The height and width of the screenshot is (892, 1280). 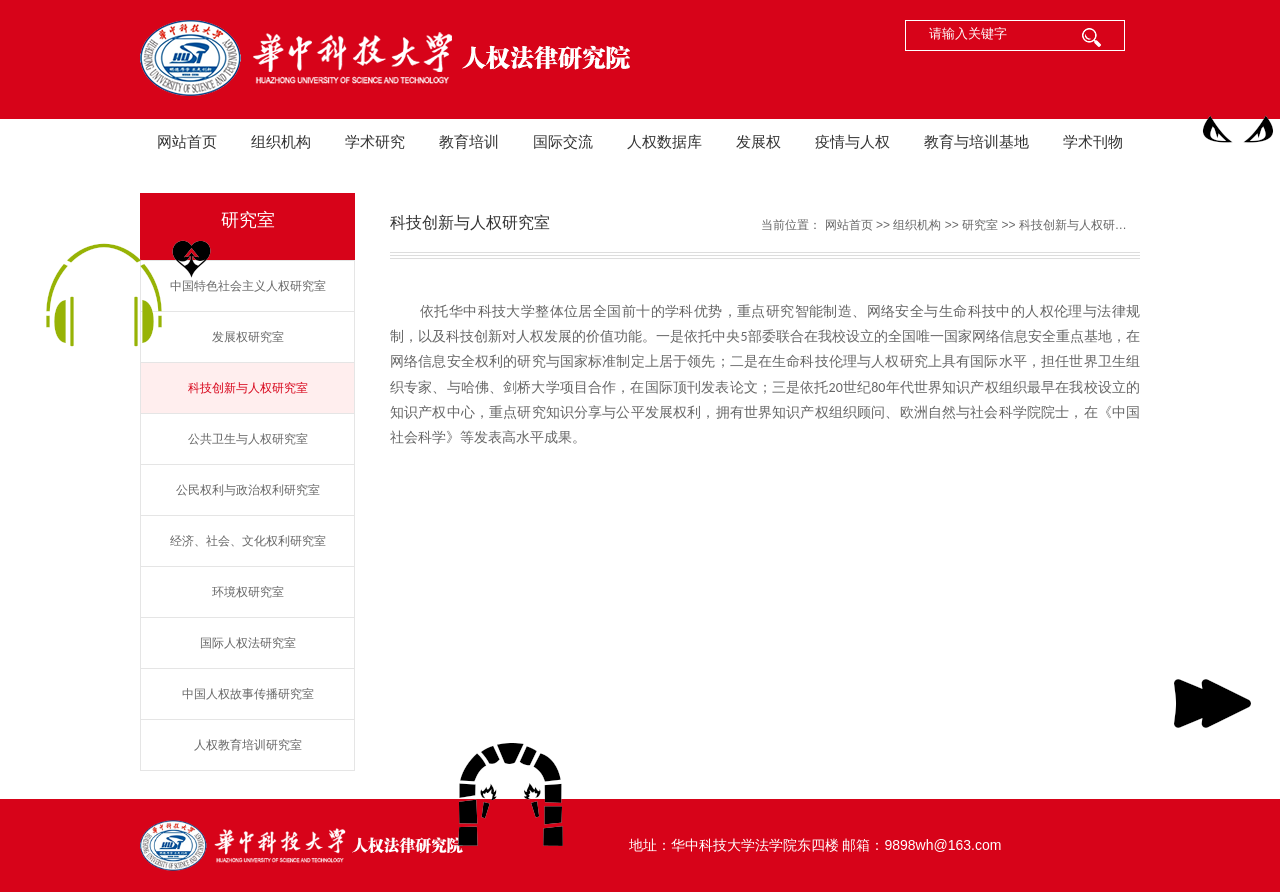 I want to click on enter a dungeon or underground level, so click(x=510, y=794).